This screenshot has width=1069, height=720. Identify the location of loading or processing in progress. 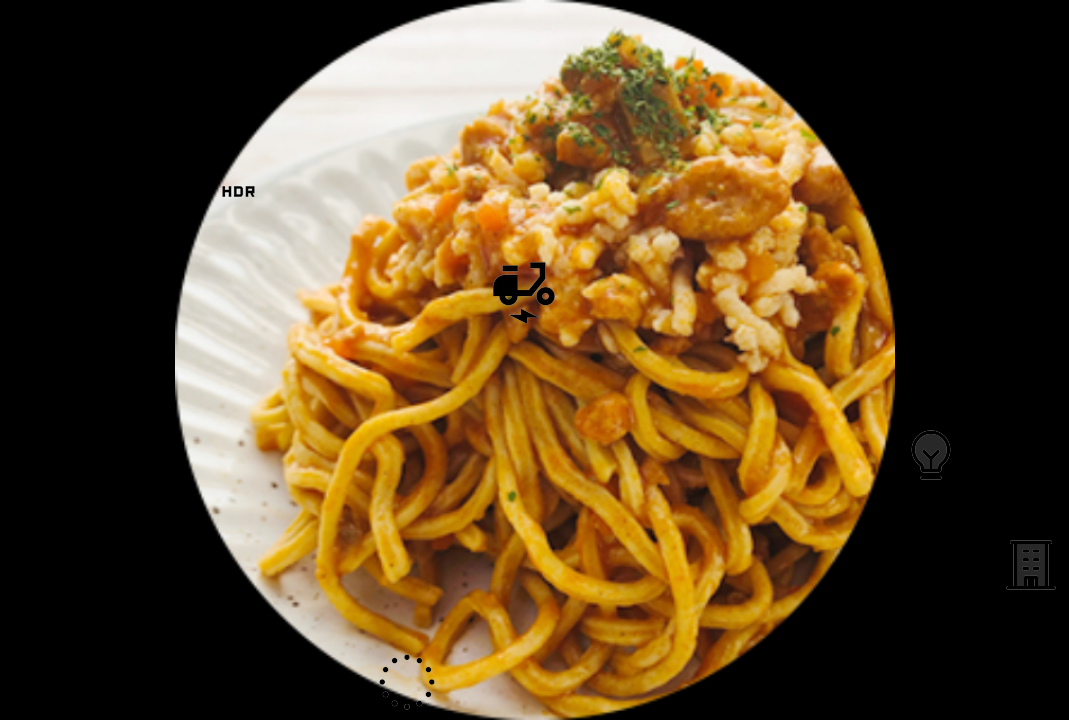
(407, 682).